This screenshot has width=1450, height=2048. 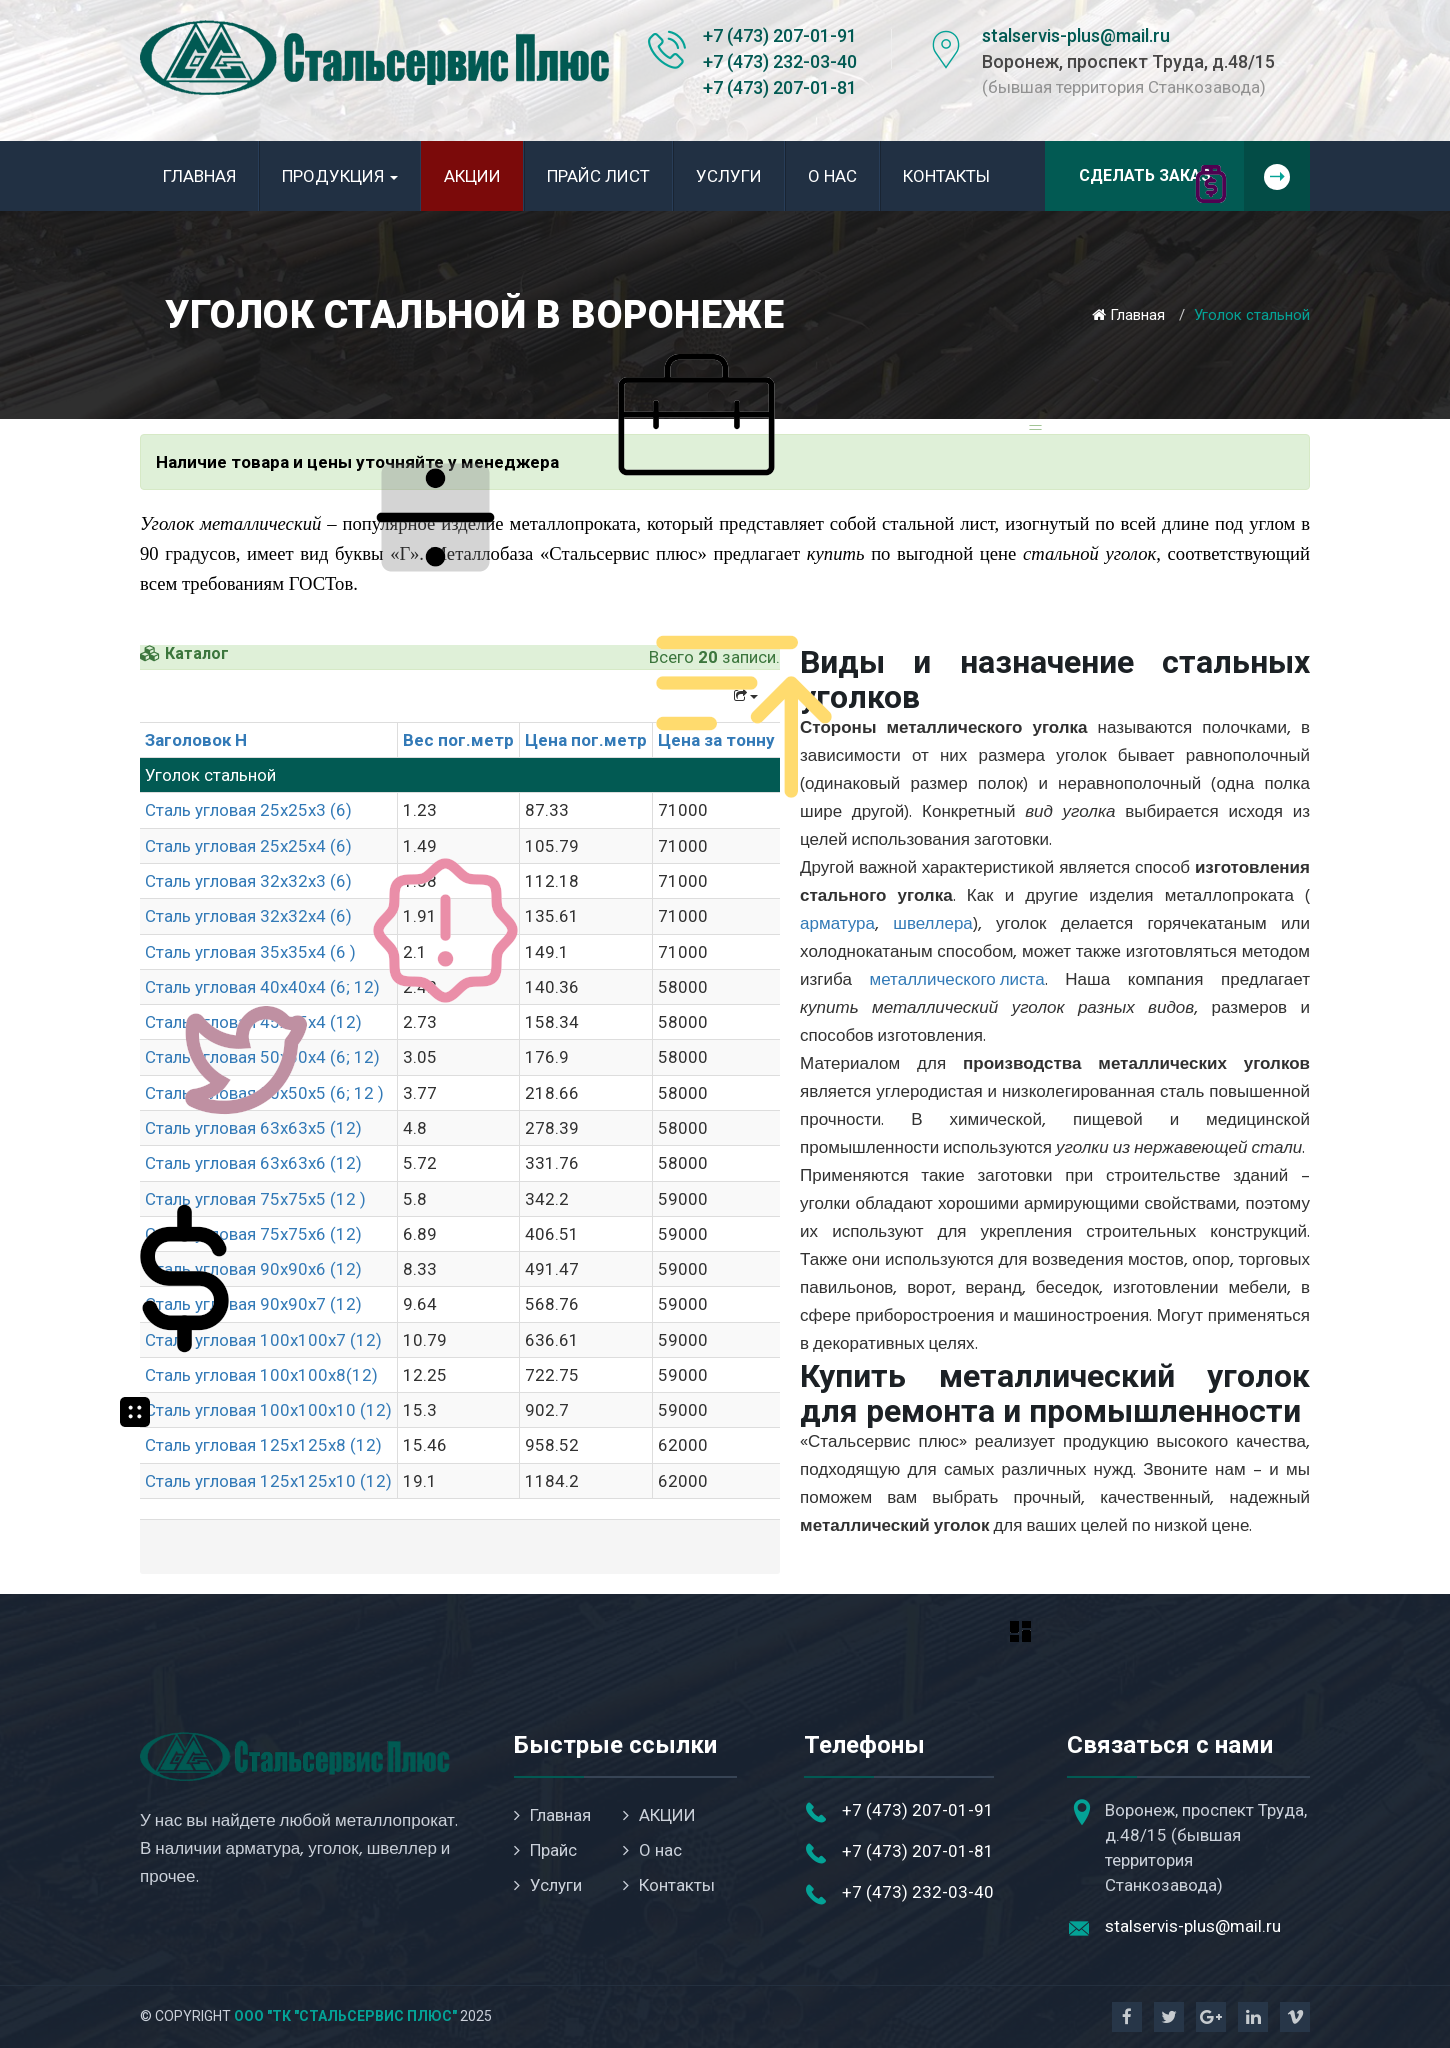 What do you see at coordinates (445, 930) in the screenshot?
I see `indicates a warning or alert requiring attention` at bounding box center [445, 930].